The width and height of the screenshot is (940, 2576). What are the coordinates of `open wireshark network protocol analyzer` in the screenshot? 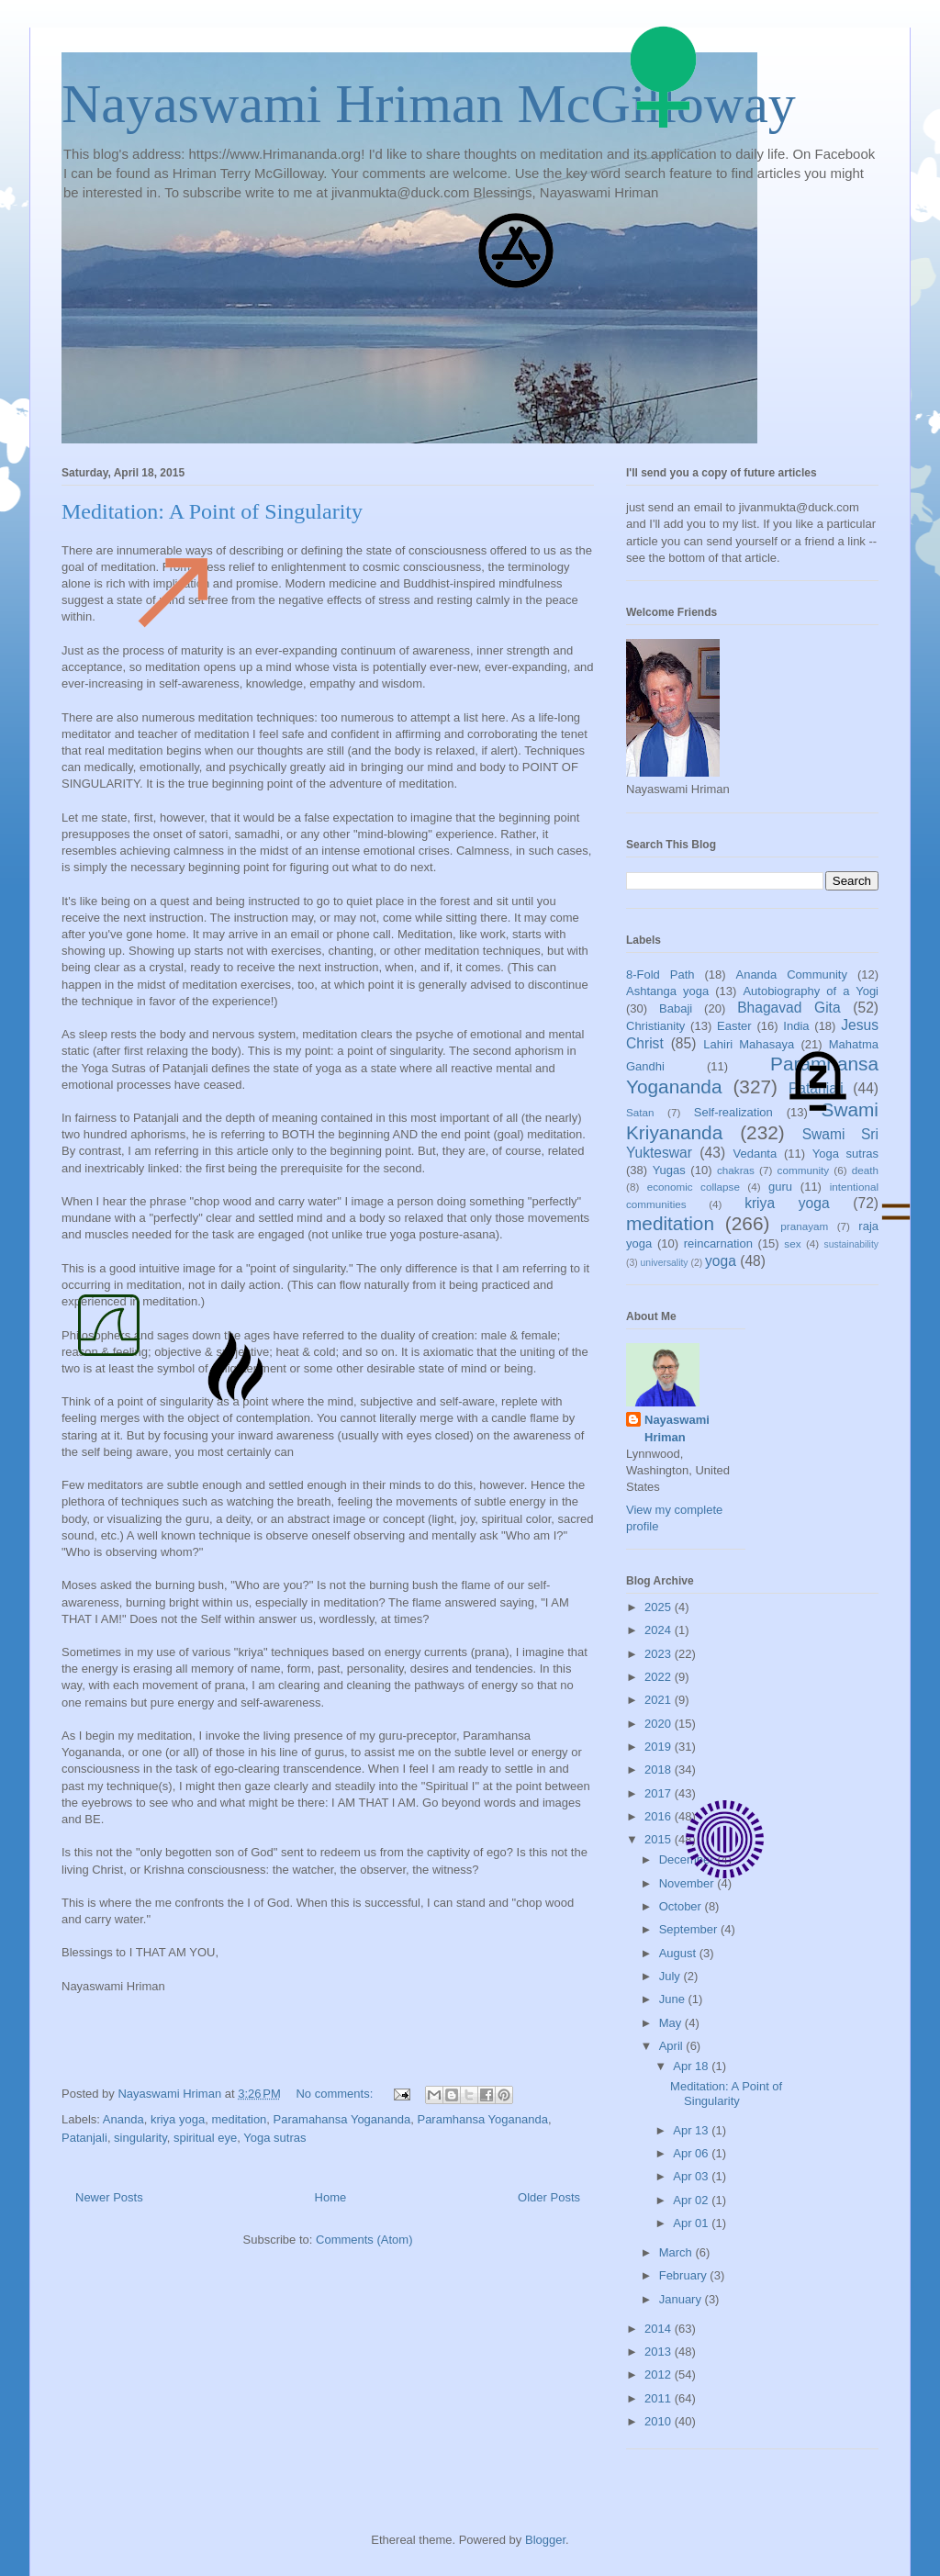 It's located at (108, 1325).